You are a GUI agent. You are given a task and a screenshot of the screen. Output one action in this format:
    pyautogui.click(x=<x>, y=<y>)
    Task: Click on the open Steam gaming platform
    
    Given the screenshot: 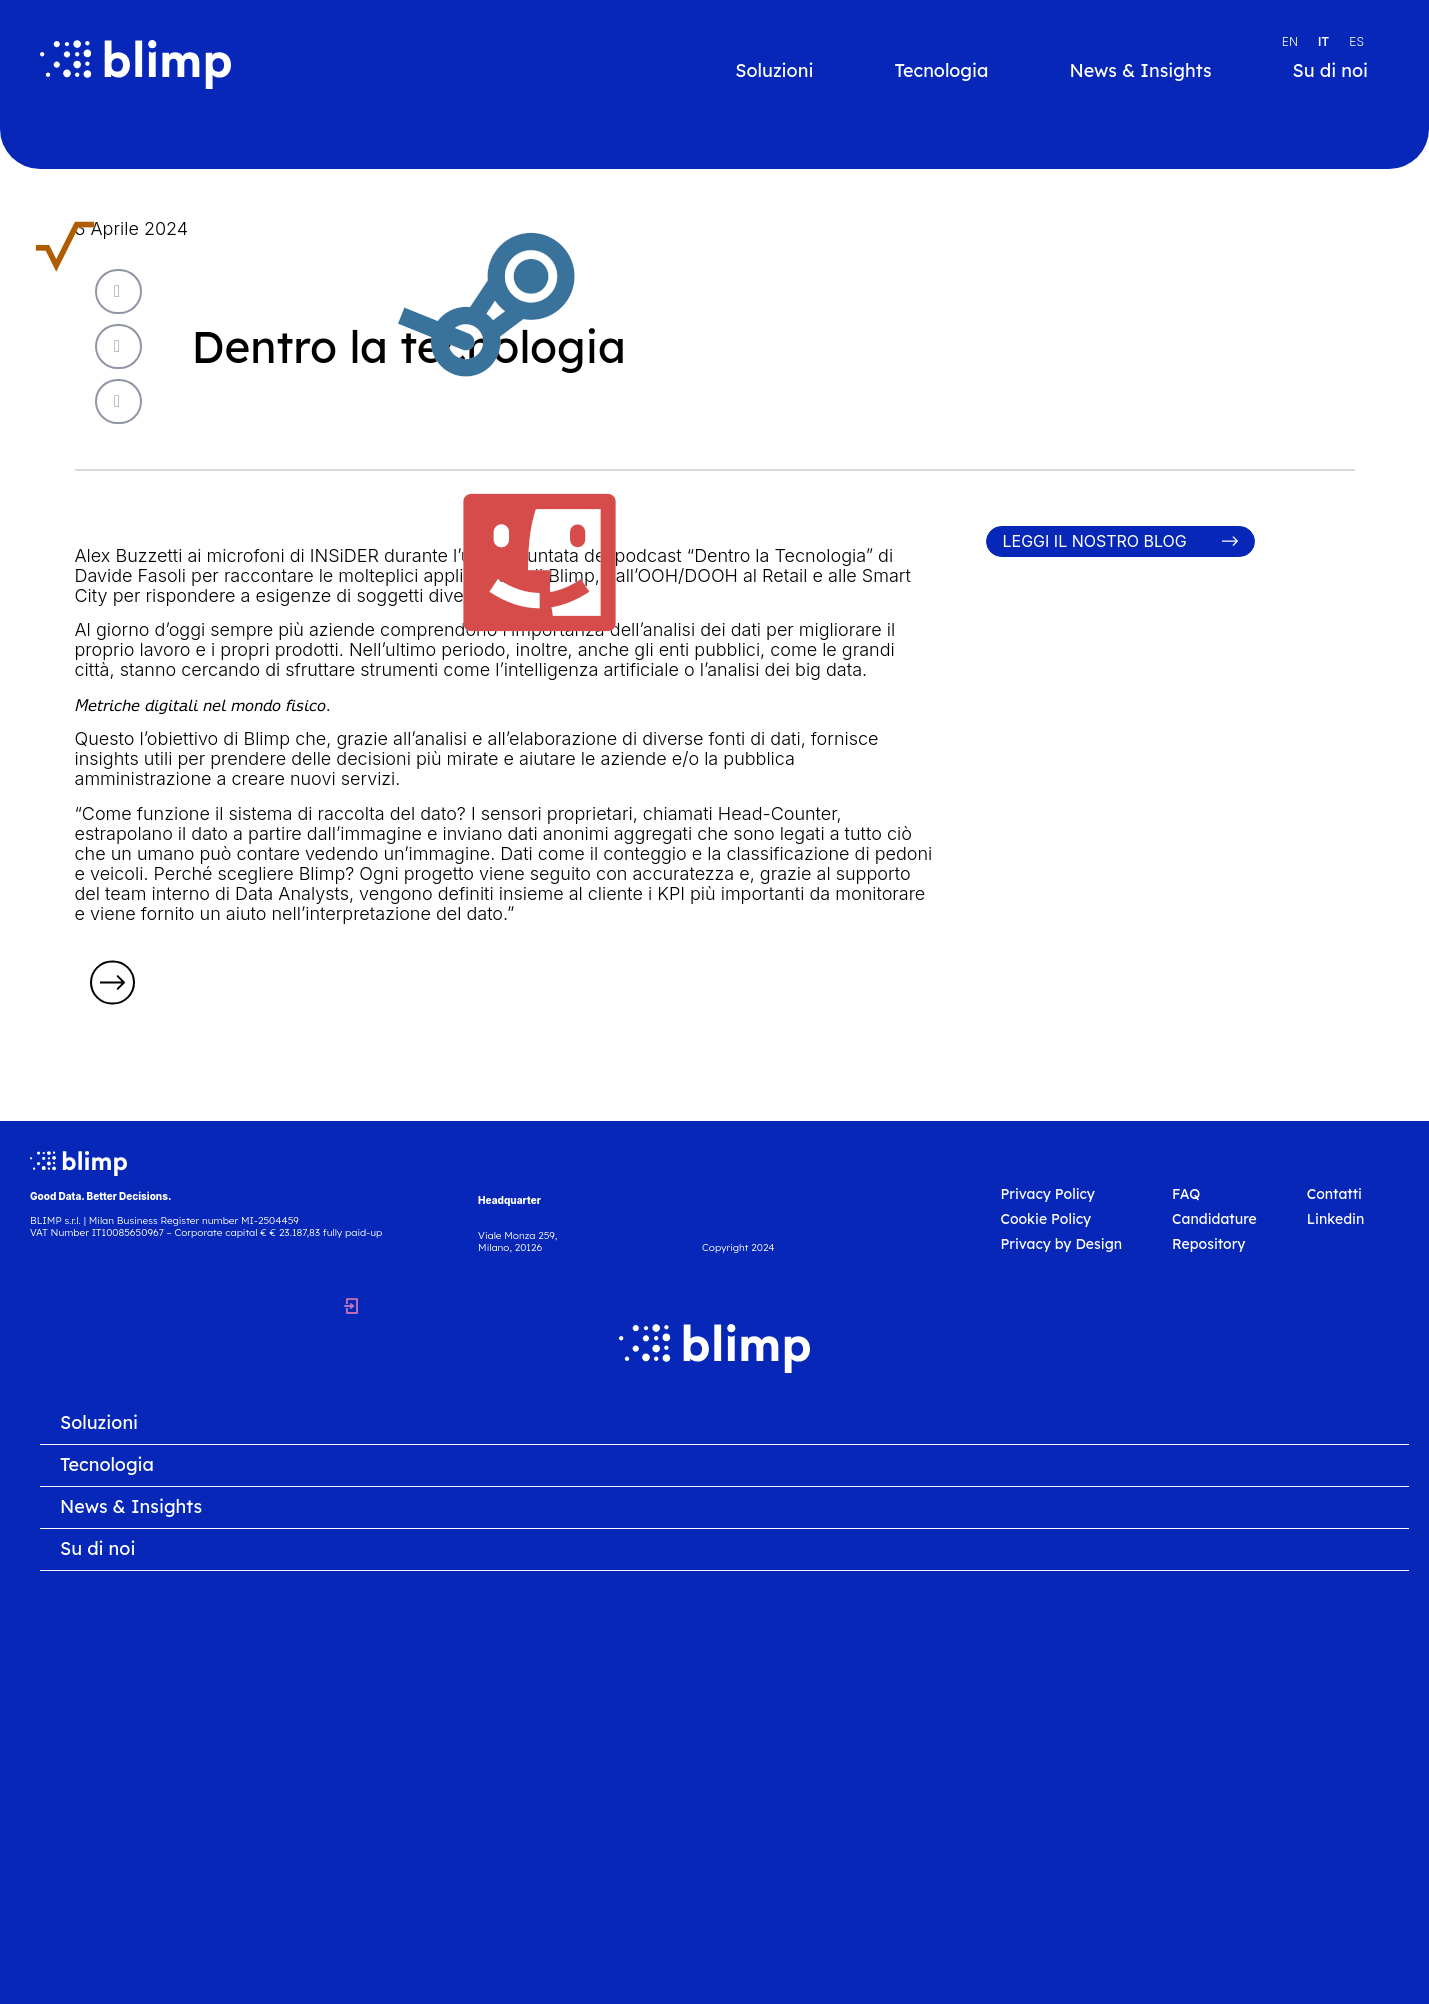 What is the action you would take?
    pyautogui.click(x=487, y=302)
    